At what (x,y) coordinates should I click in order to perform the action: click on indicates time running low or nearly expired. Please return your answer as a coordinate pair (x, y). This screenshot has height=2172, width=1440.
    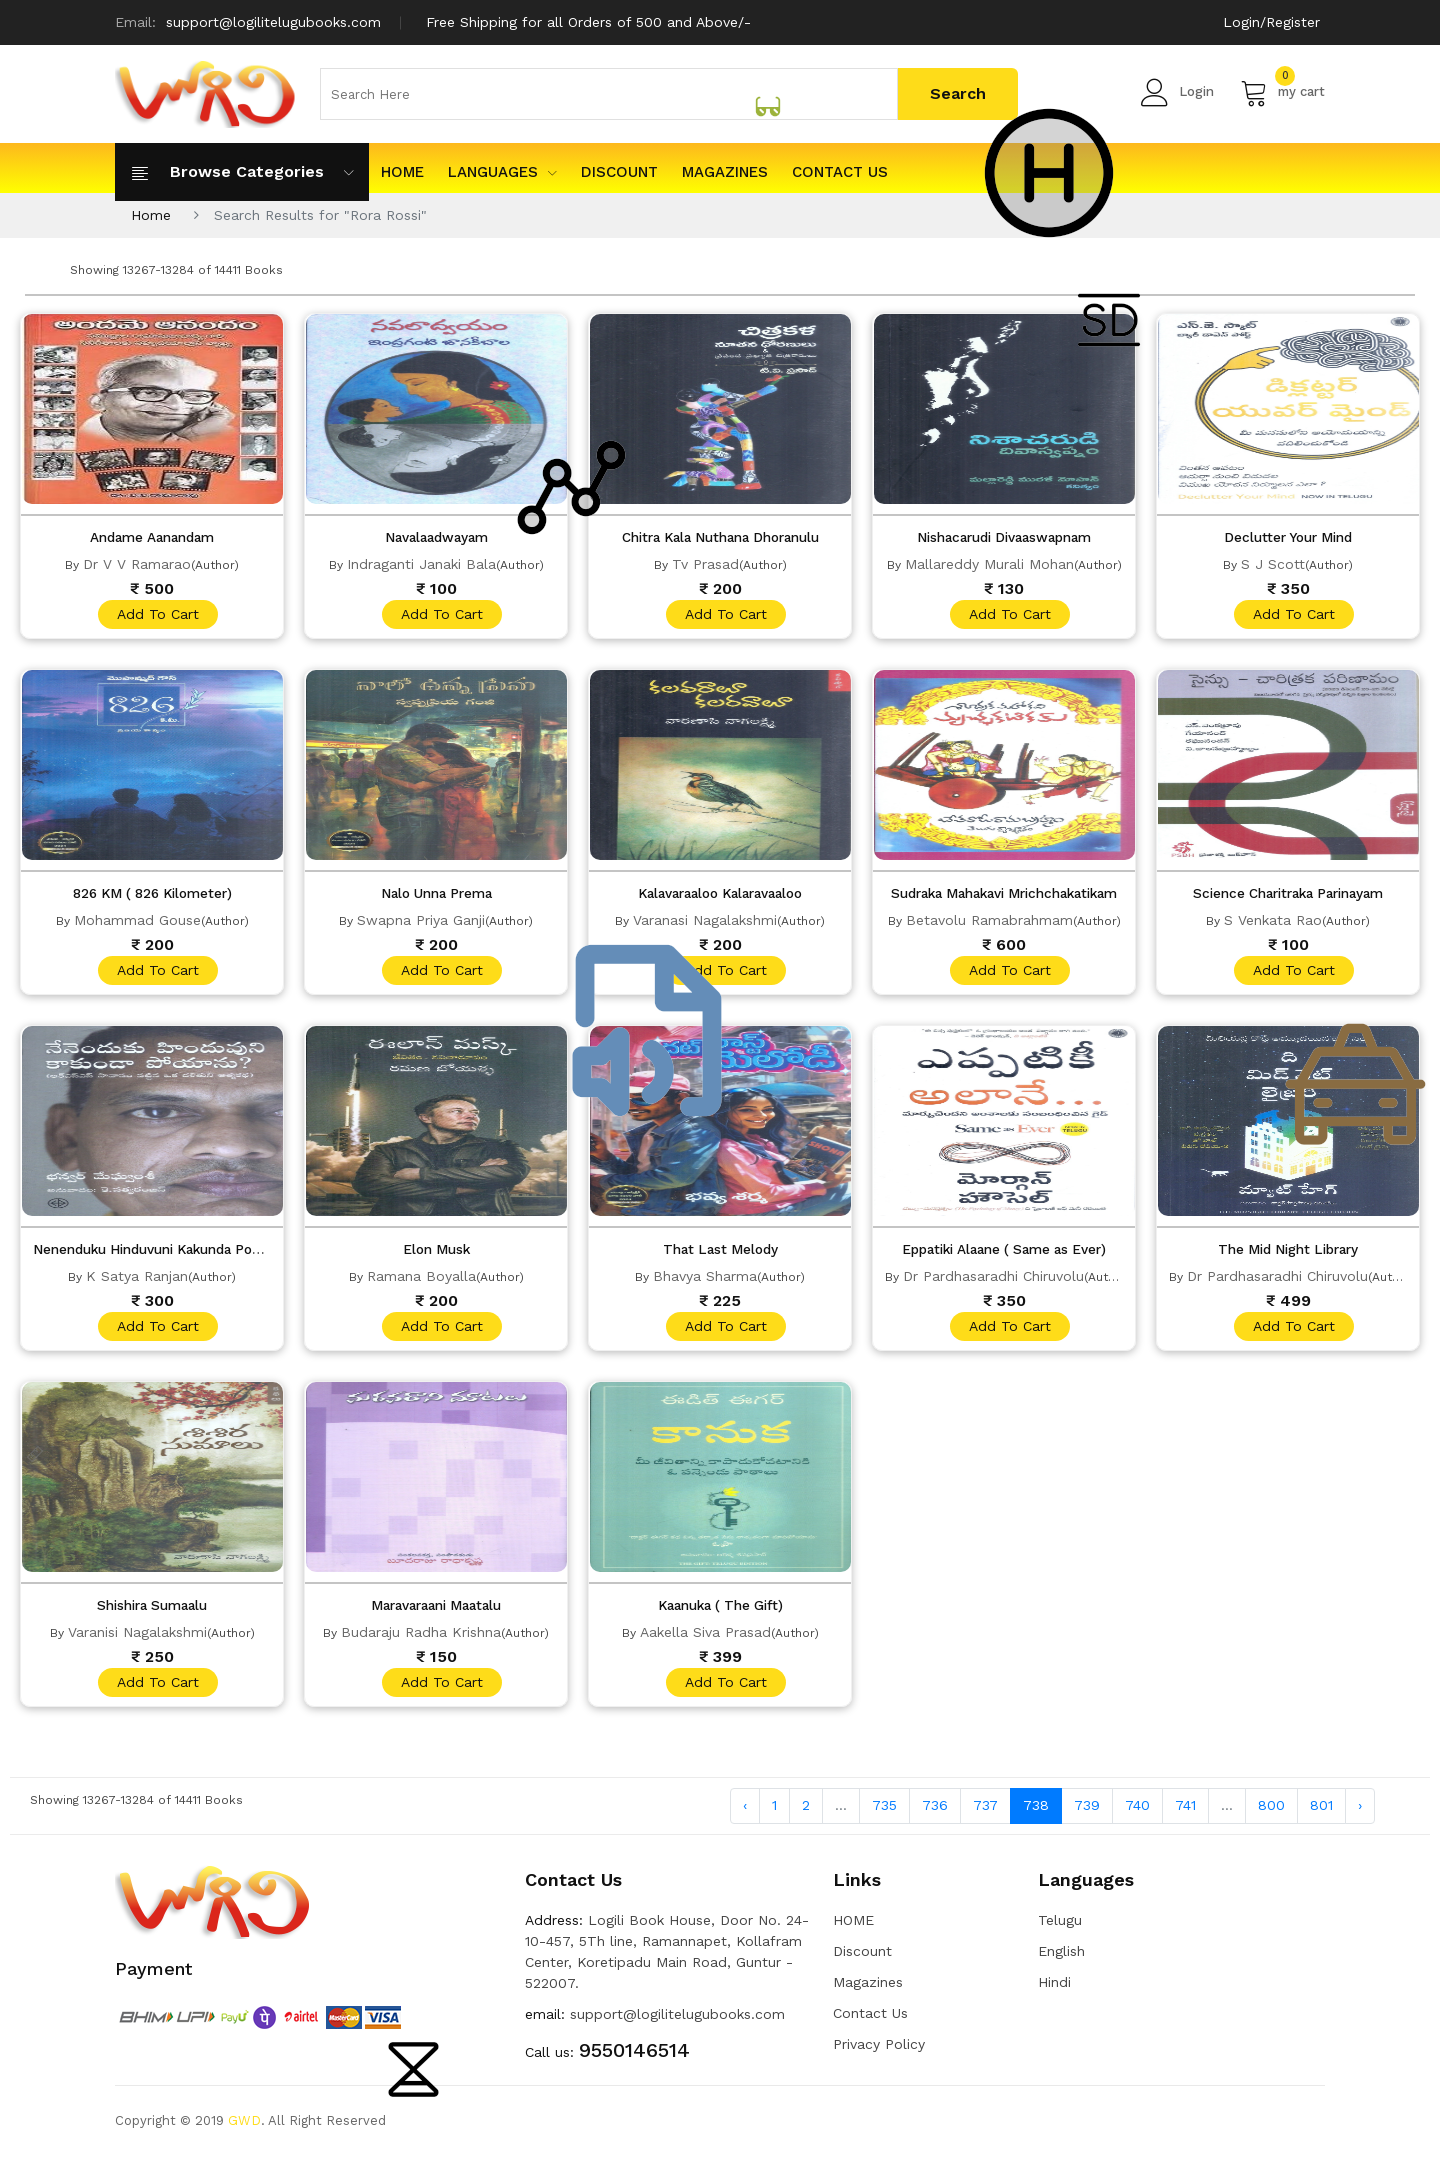
    Looking at the image, I should click on (413, 2069).